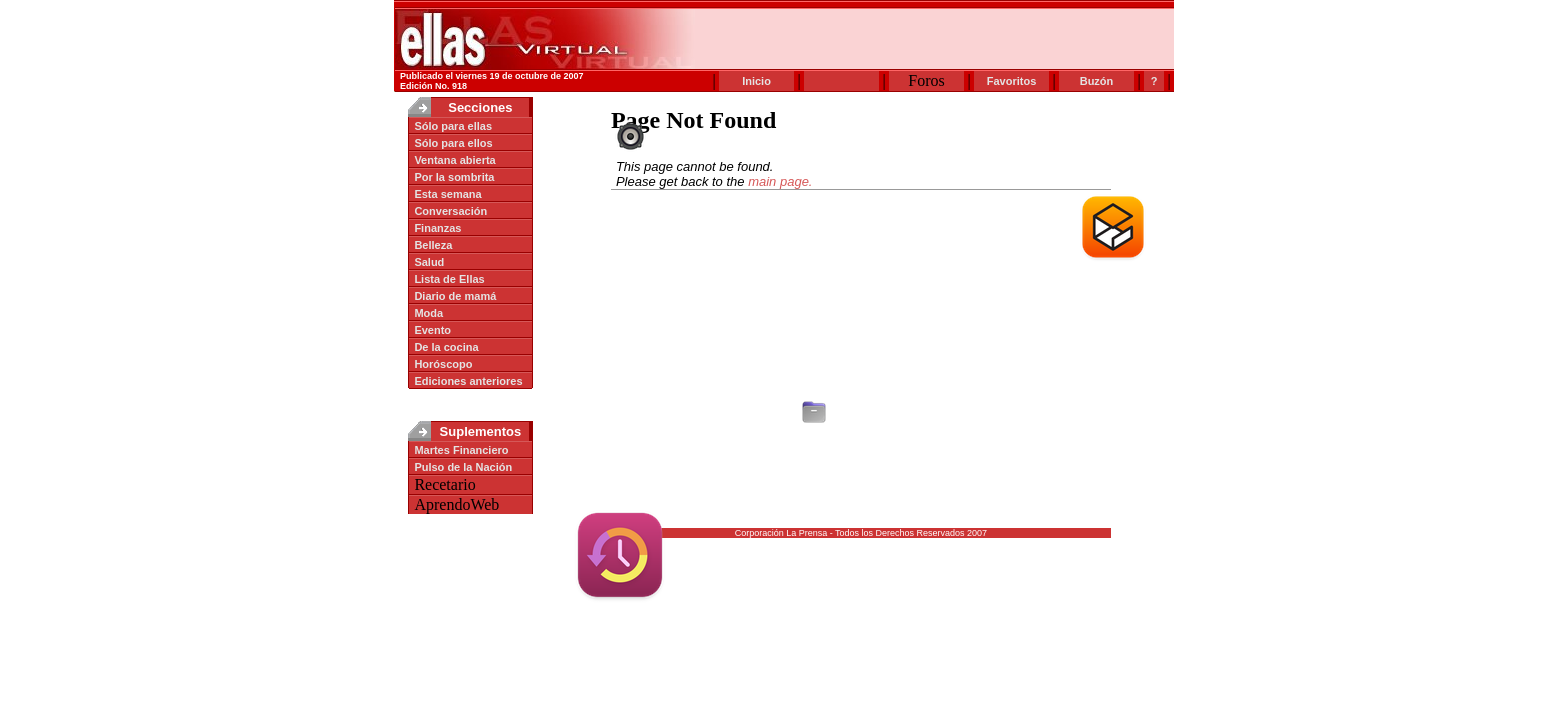  Describe the element at coordinates (1113, 227) in the screenshot. I see `open gazebo robotics simulation app` at that location.